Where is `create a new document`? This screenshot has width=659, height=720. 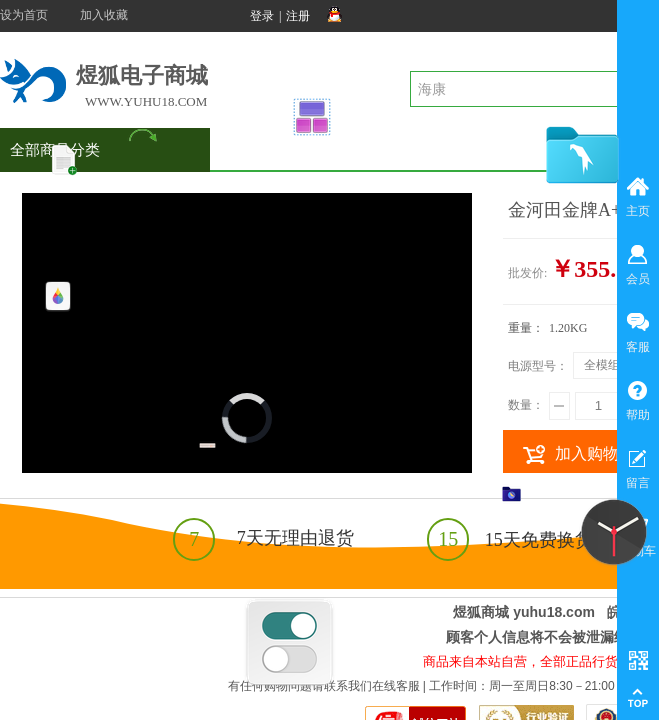
create a new document is located at coordinates (63, 159).